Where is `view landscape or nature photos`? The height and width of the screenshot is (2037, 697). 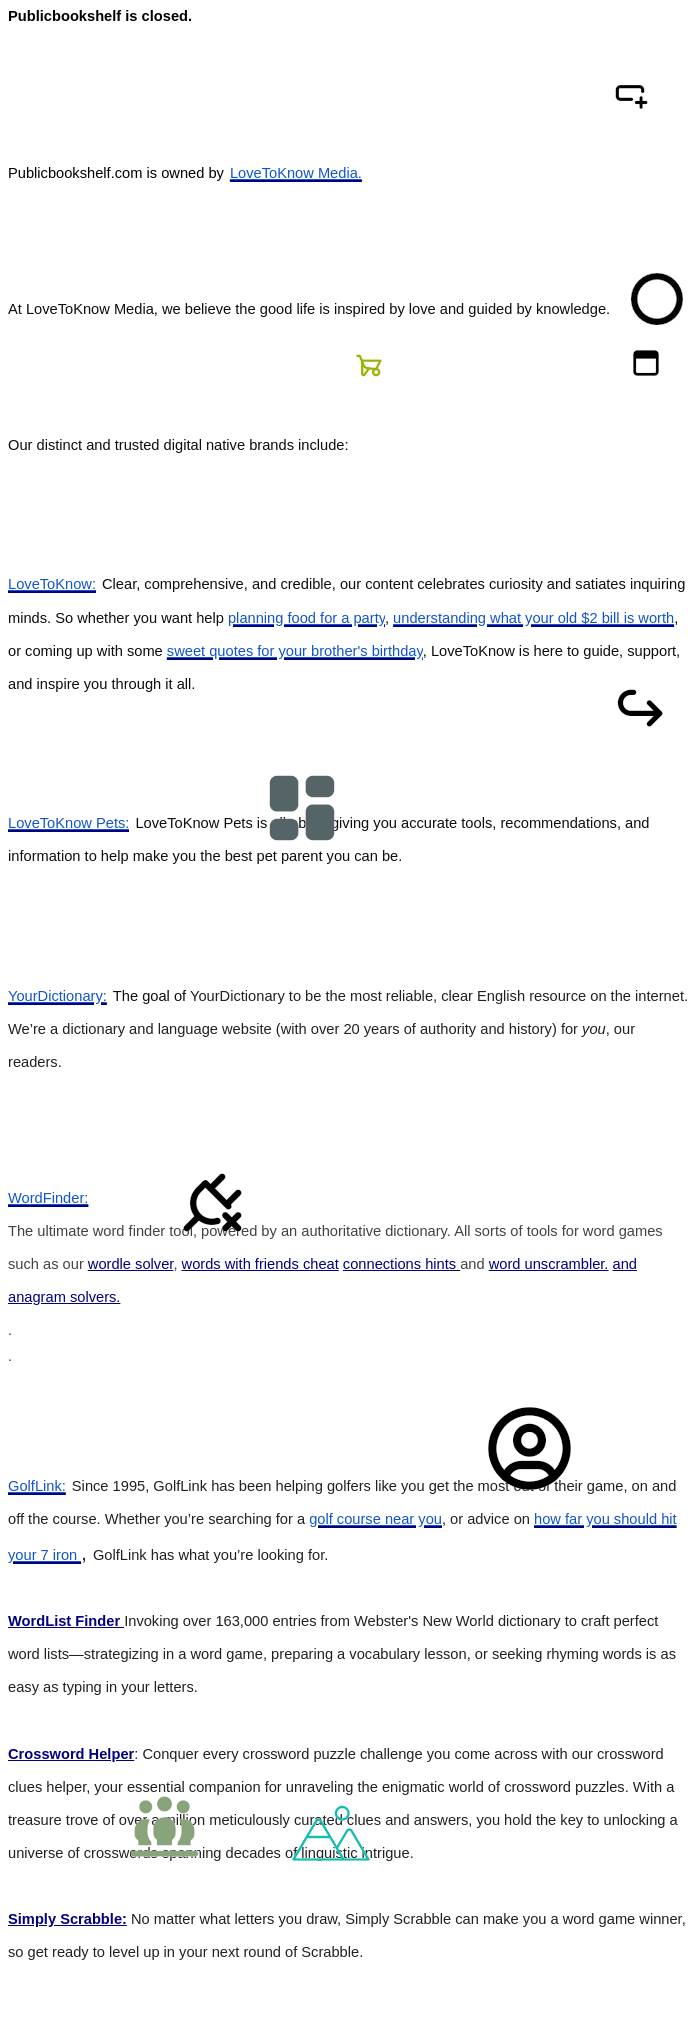 view landscape or nature photos is located at coordinates (331, 1837).